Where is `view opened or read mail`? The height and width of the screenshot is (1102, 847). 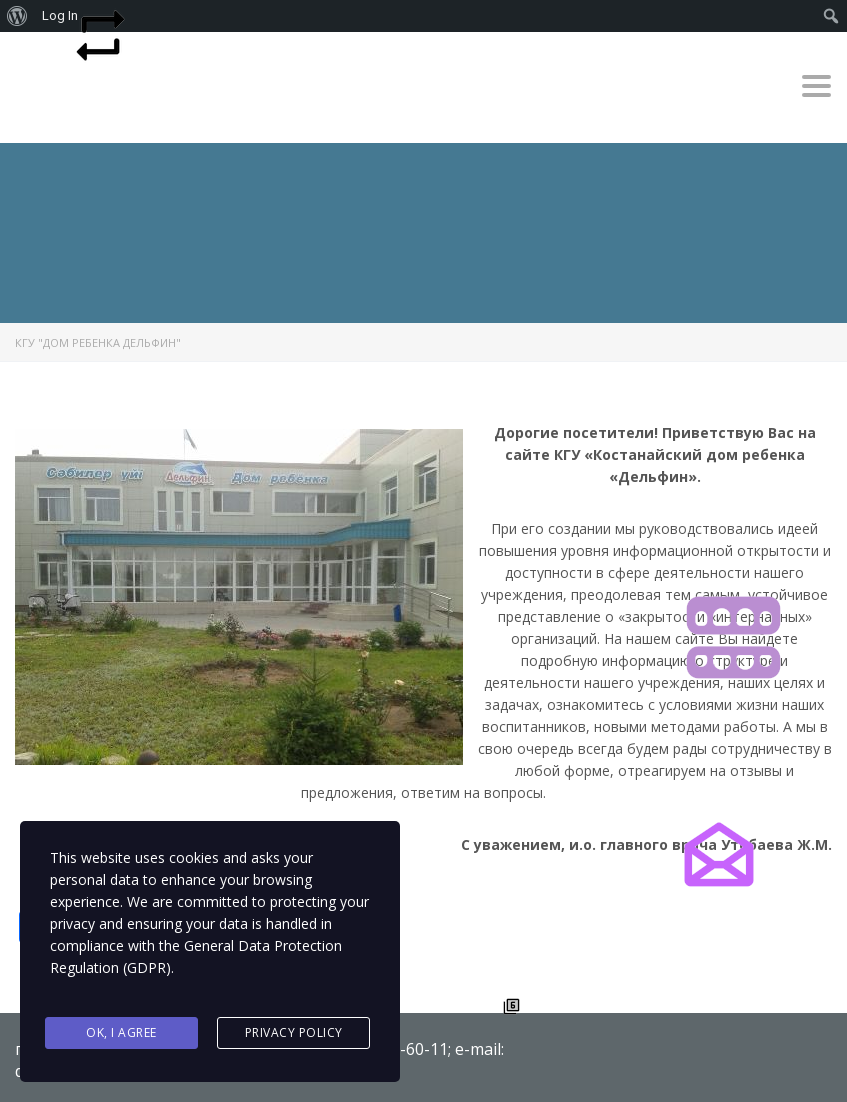
view opened or read mail is located at coordinates (719, 857).